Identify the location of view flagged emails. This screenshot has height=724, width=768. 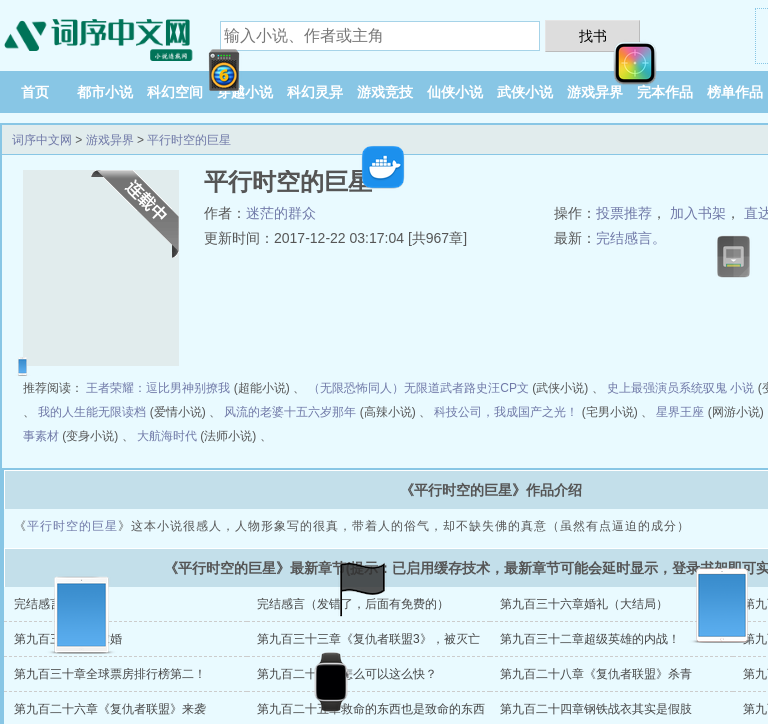
(362, 589).